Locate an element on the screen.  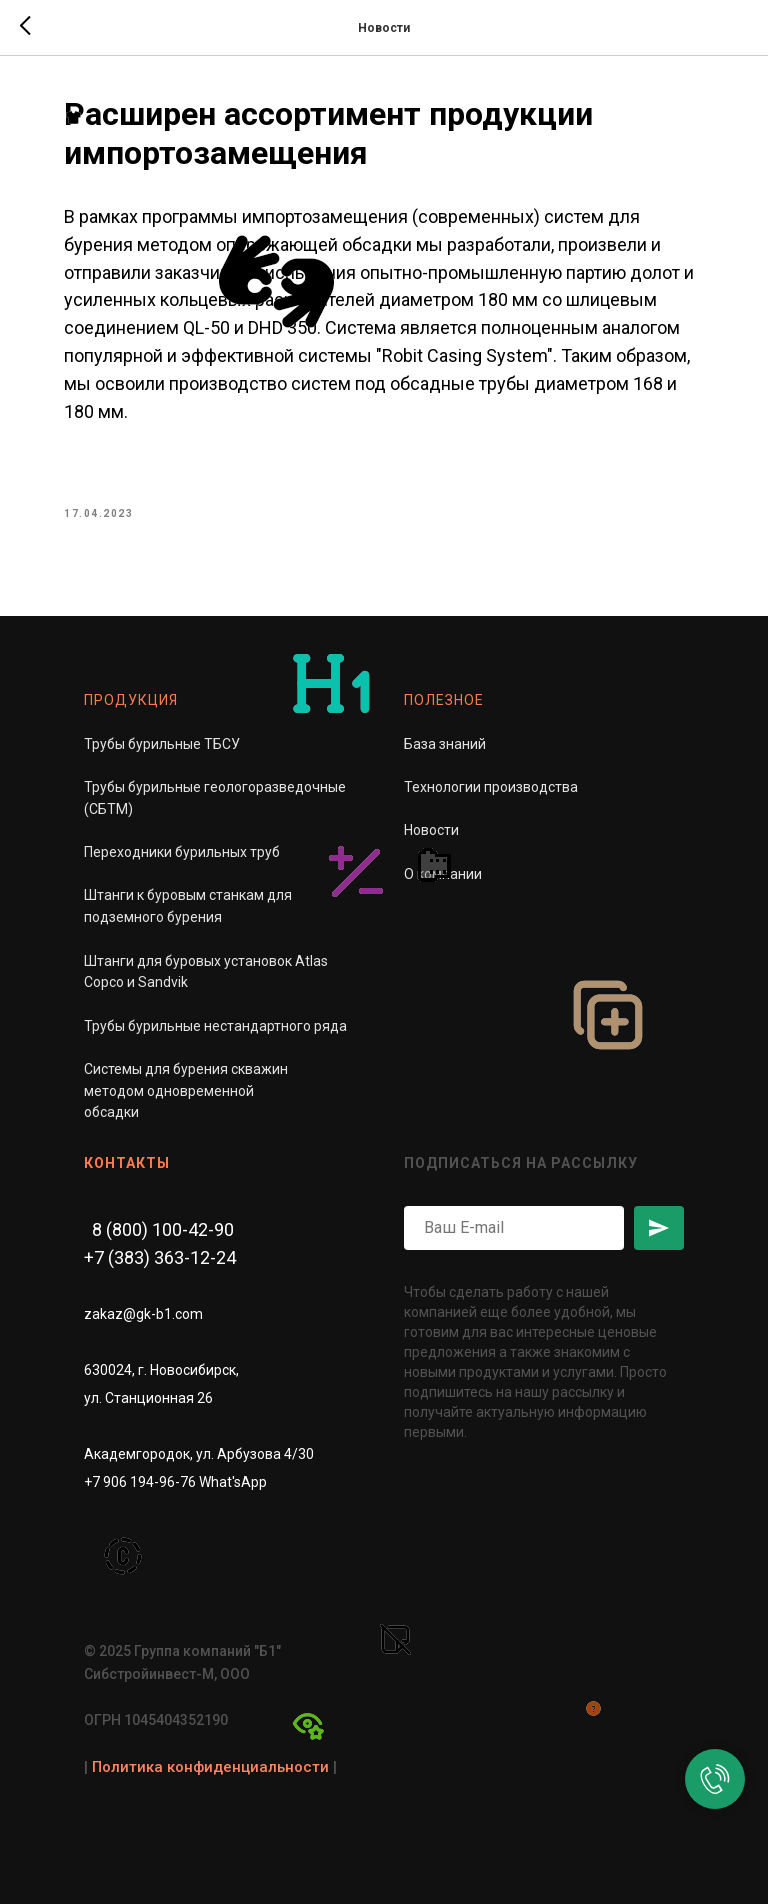
notes feature is disabled or unavailable is located at coordinates (395, 1639).